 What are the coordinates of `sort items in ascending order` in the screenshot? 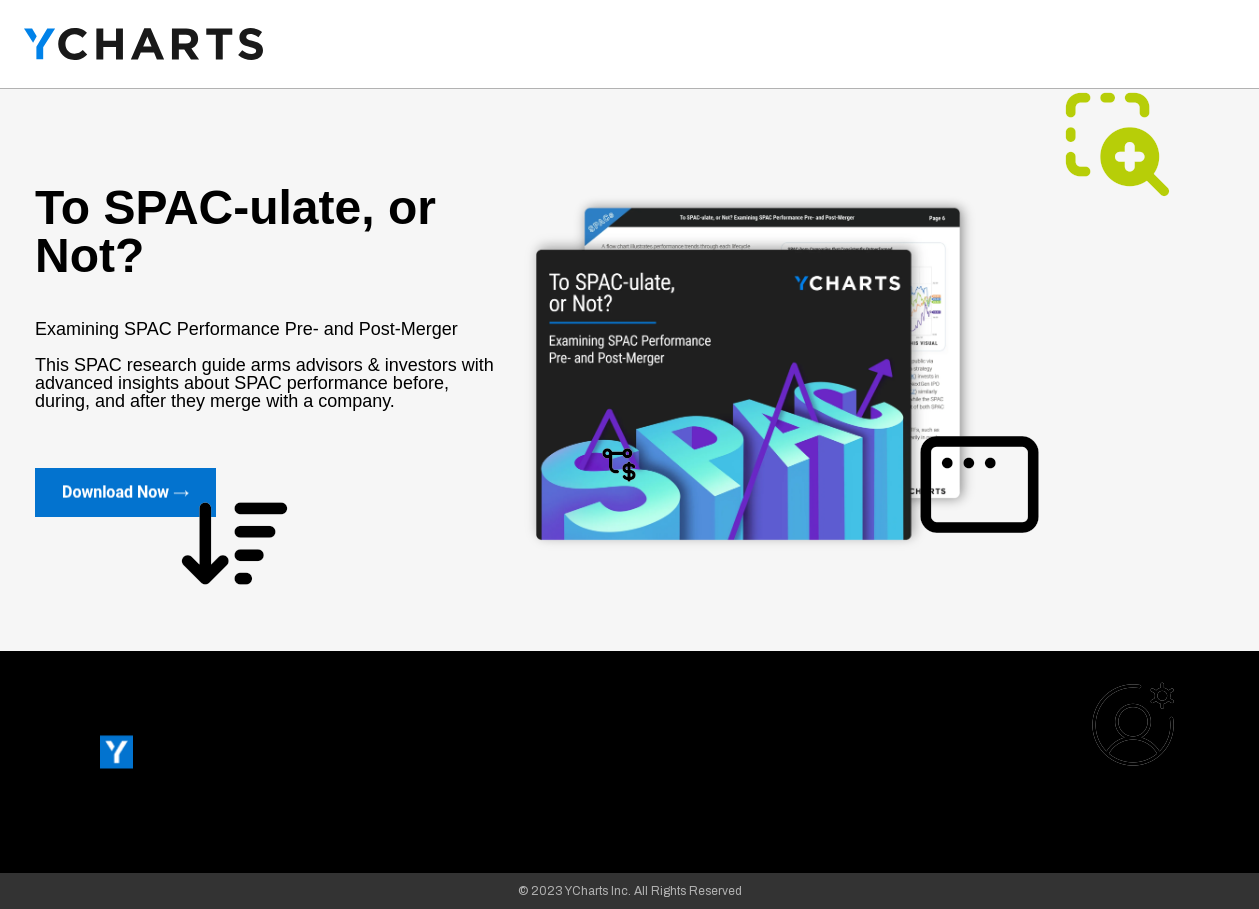 It's located at (234, 543).